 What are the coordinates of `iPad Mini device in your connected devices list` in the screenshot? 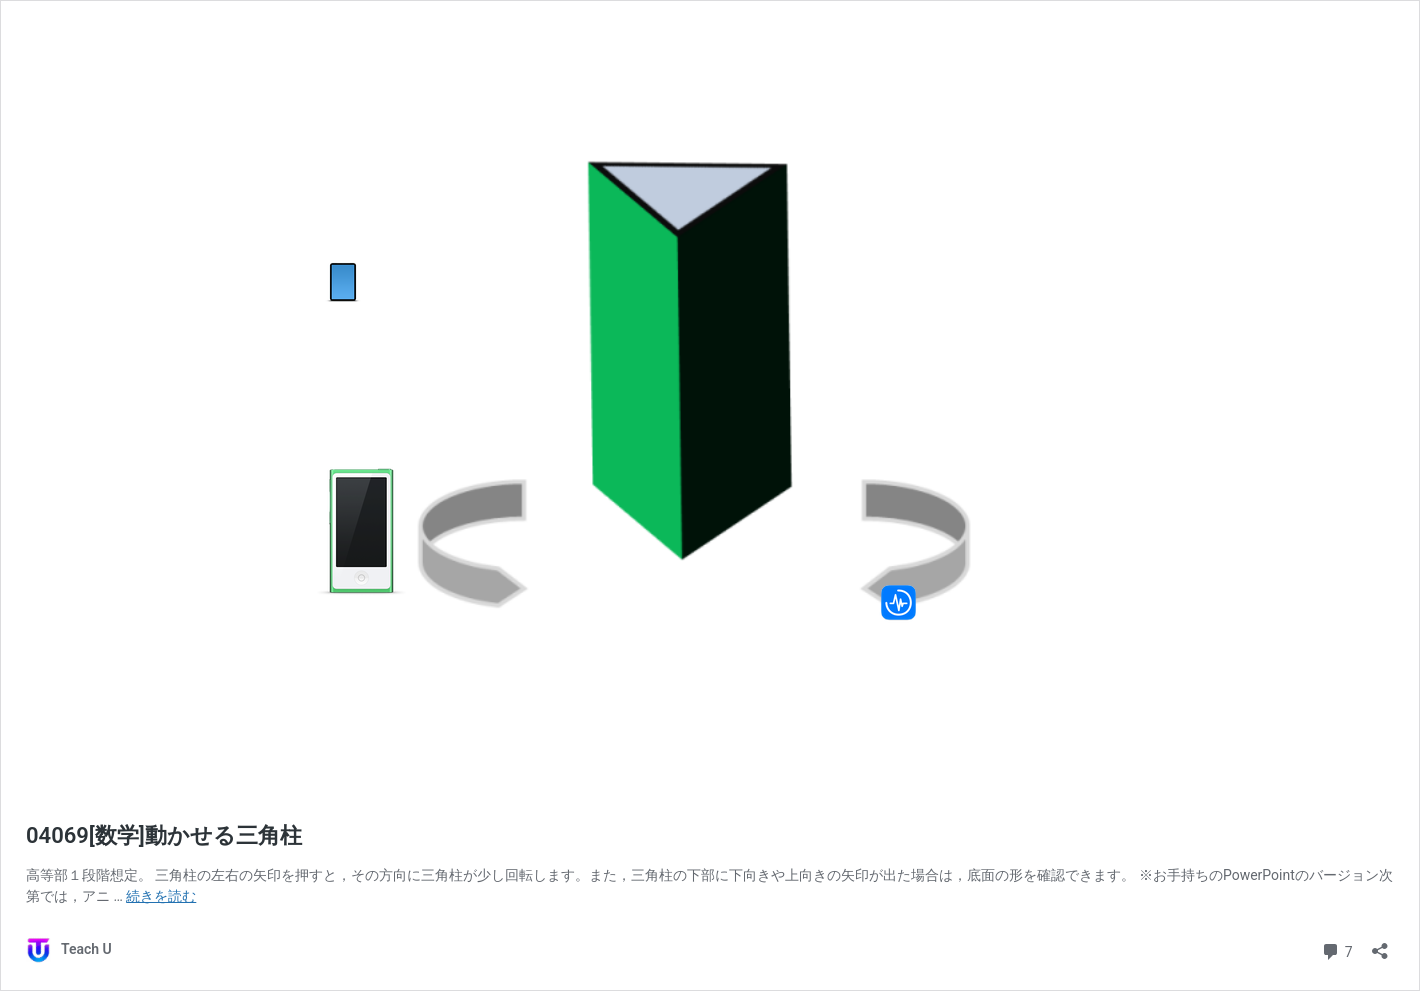 It's located at (343, 278).